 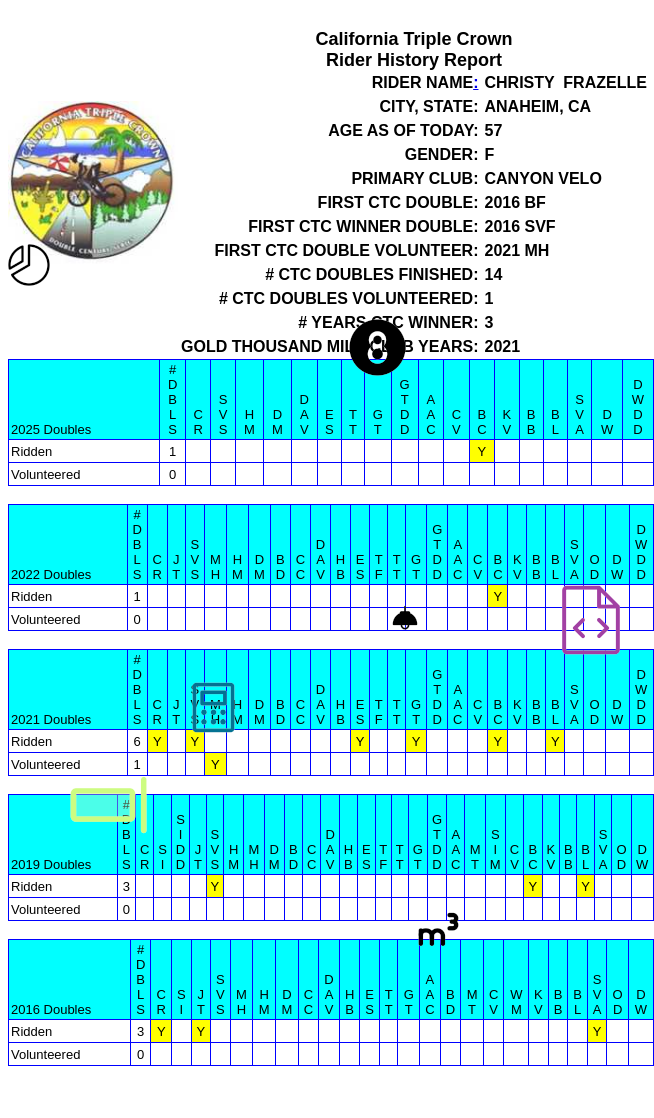 What do you see at coordinates (591, 620) in the screenshot?
I see `view source code file` at bounding box center [591, 620].